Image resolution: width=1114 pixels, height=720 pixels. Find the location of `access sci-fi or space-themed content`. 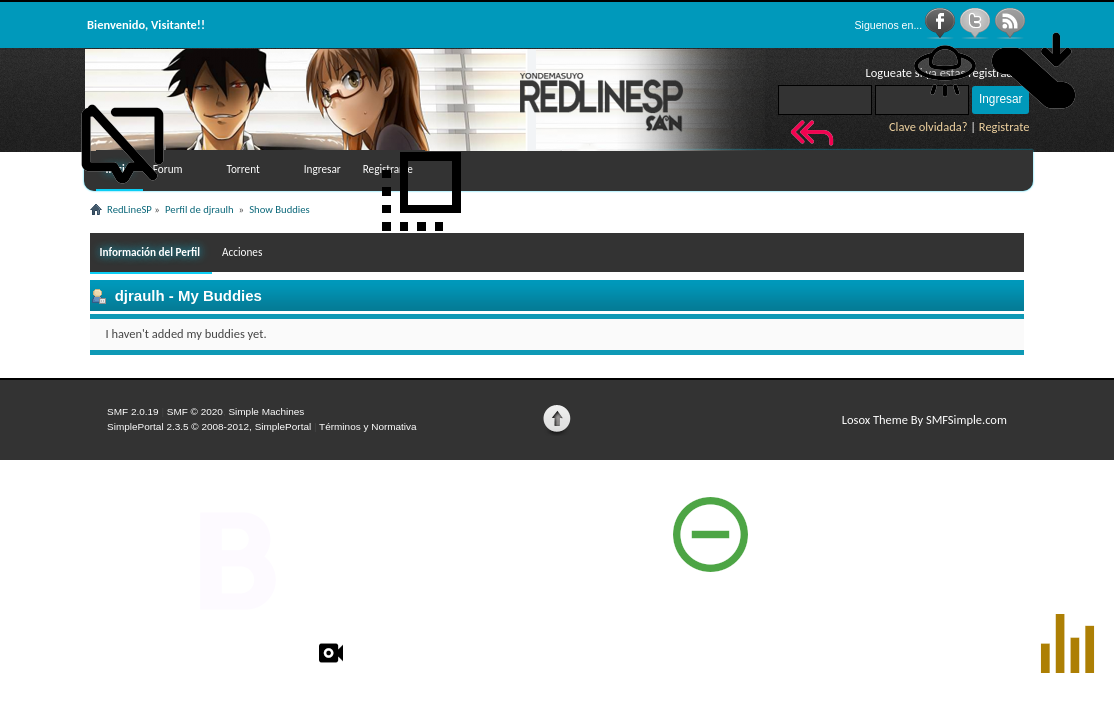

access sci-fi or space-themed content is located at coordinates (945, 70).